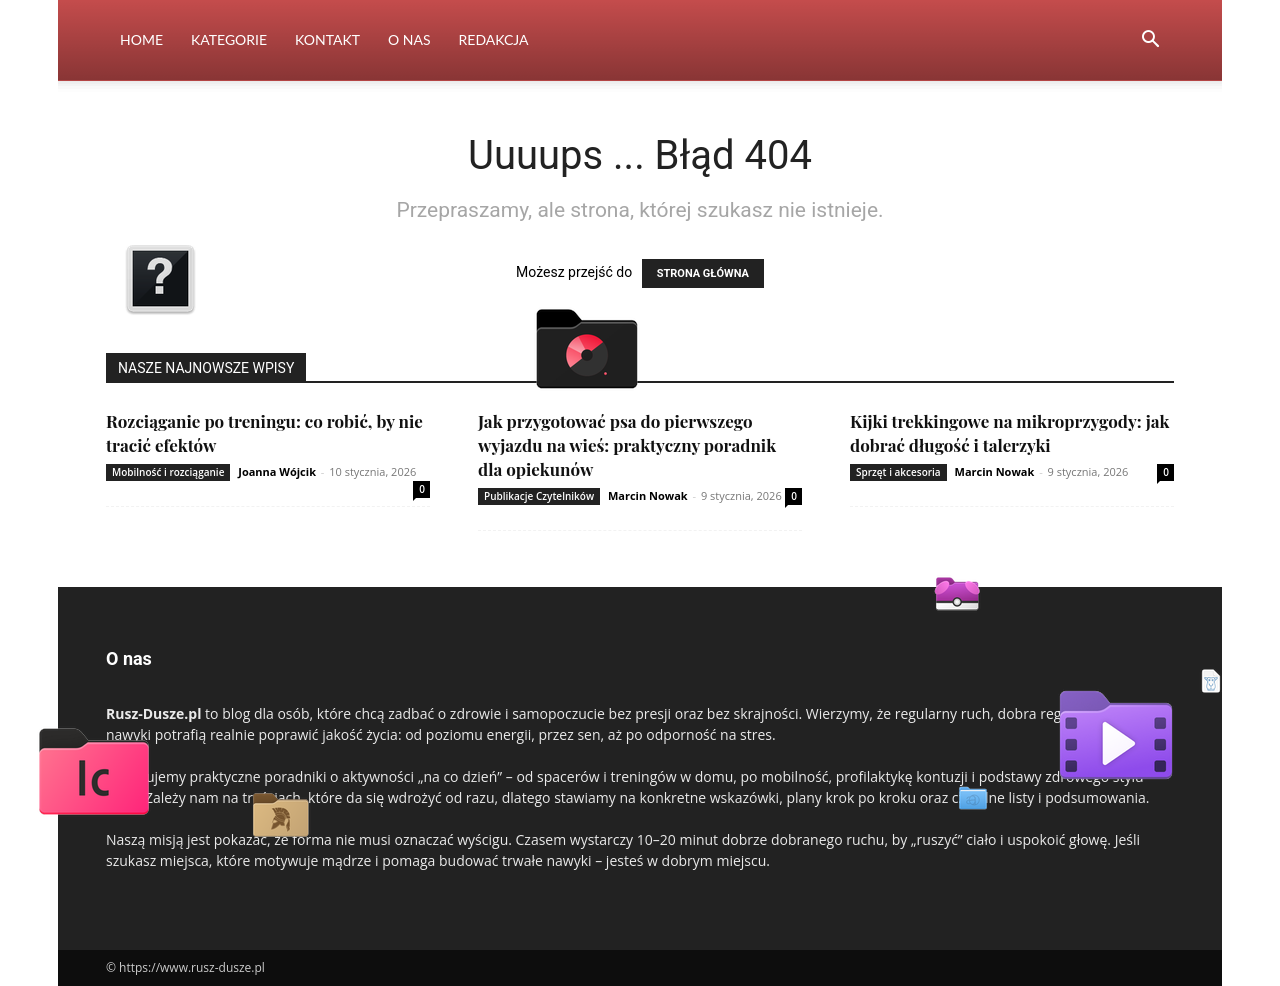  Describe the element at coordinates (280, 816) in the screenshot. I see `folder containing historical or ancient history files` at that location.